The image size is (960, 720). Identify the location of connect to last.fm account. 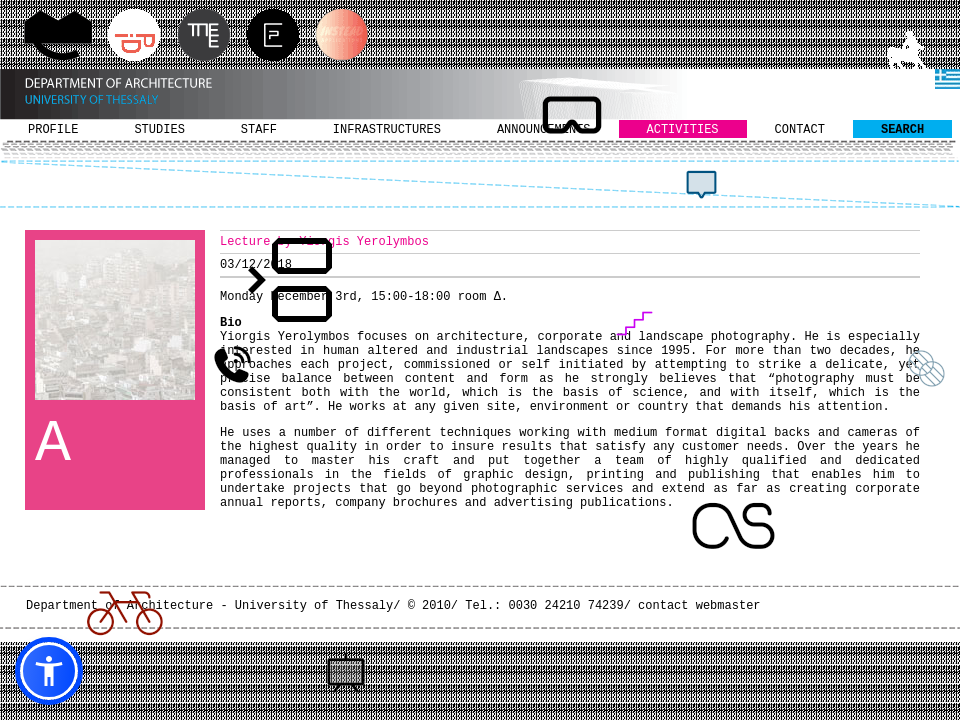
(733, 524).